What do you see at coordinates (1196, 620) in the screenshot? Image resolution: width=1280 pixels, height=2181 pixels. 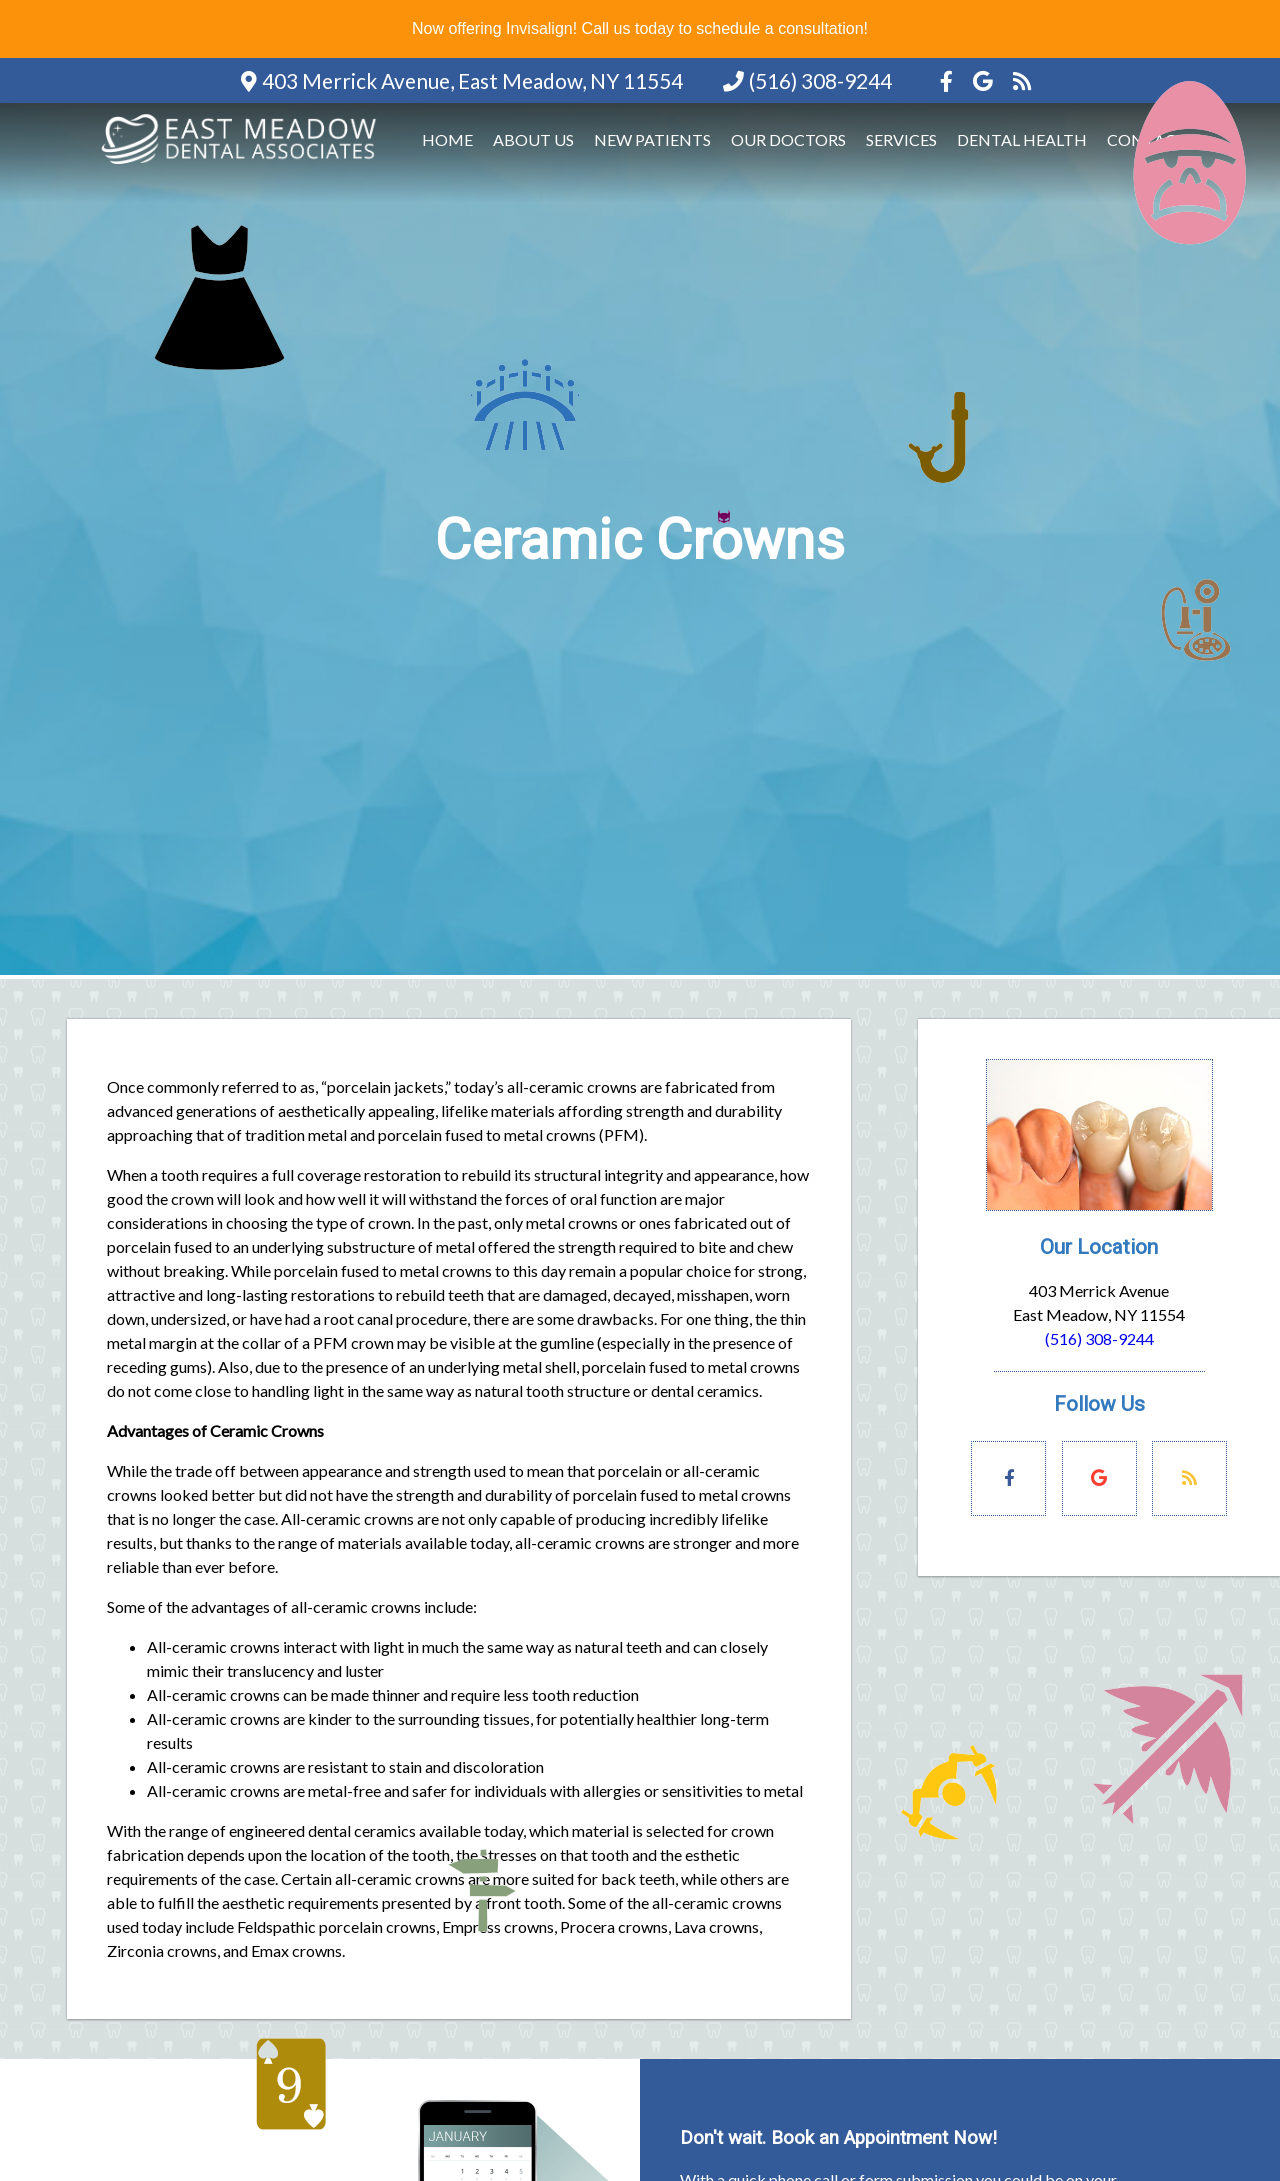 I see `vintage or classic phone contact option` at bounding box center [1196, 620].